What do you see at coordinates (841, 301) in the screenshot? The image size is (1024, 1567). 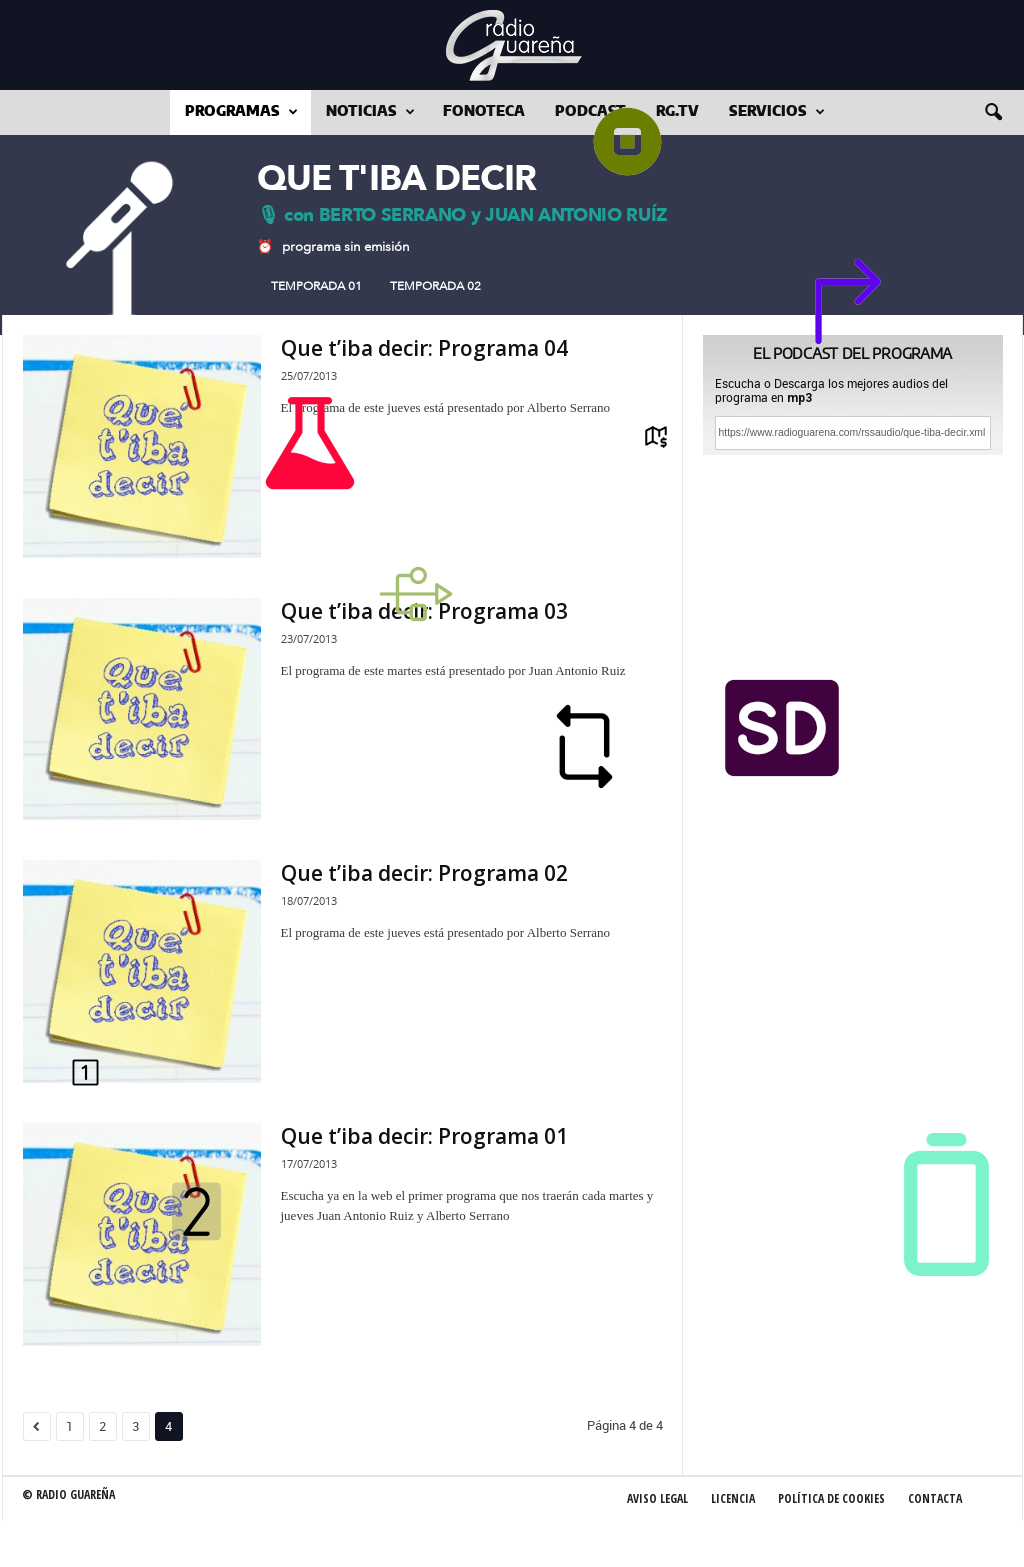 I see `forward or share content` at bounding box center [841, 301].